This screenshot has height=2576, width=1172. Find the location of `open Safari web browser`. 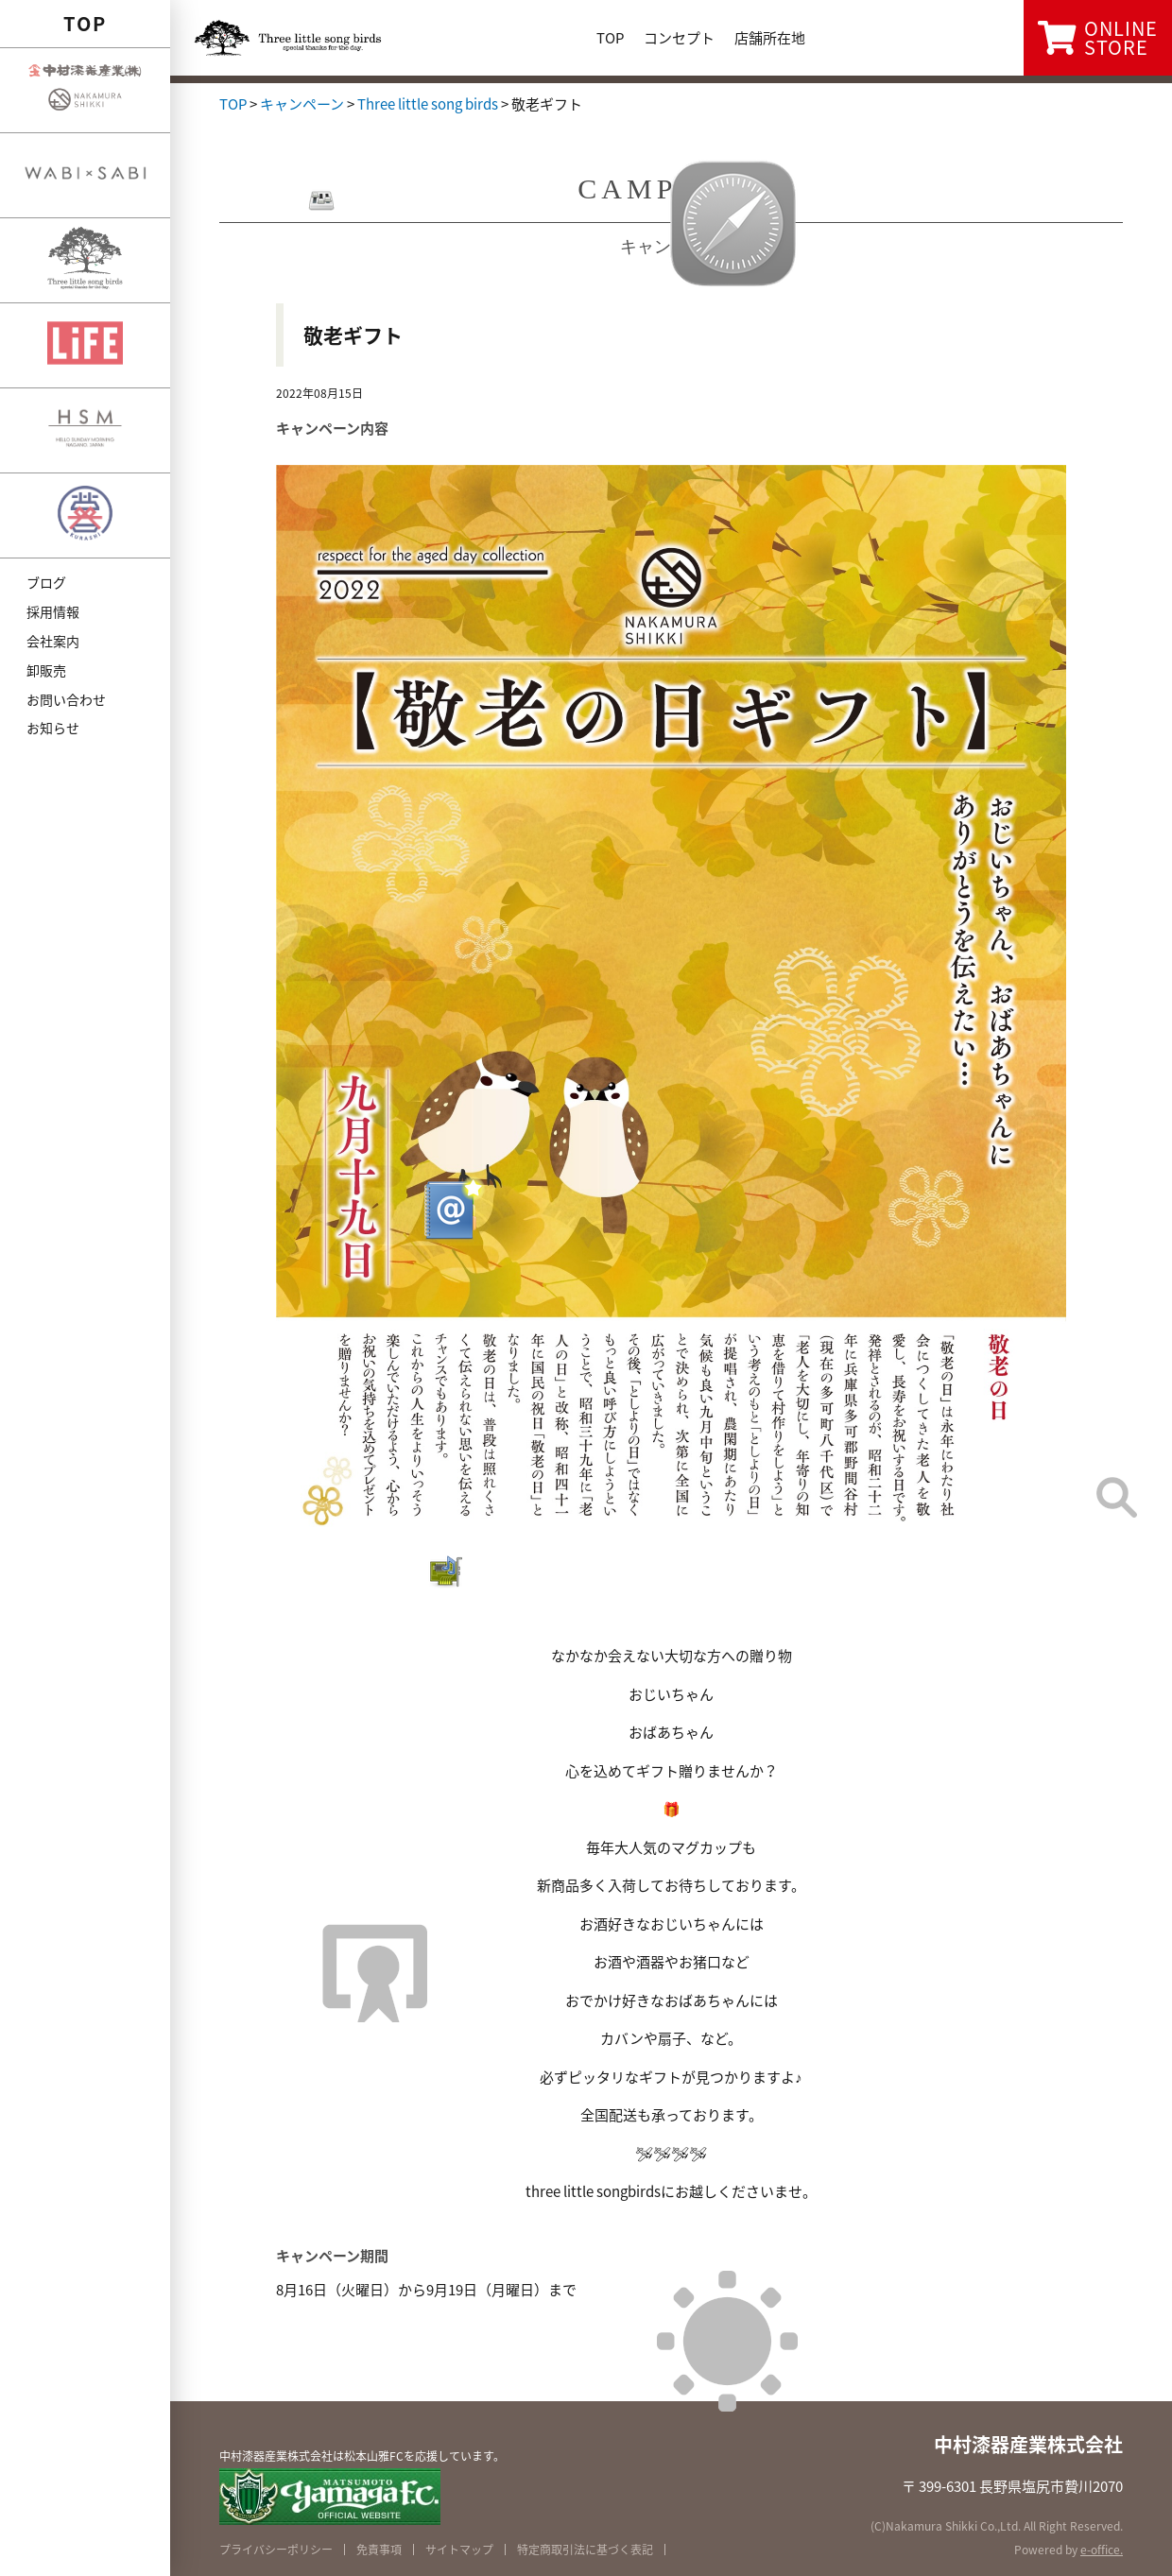

open Safari web browser is located at coordinates (732, 223).